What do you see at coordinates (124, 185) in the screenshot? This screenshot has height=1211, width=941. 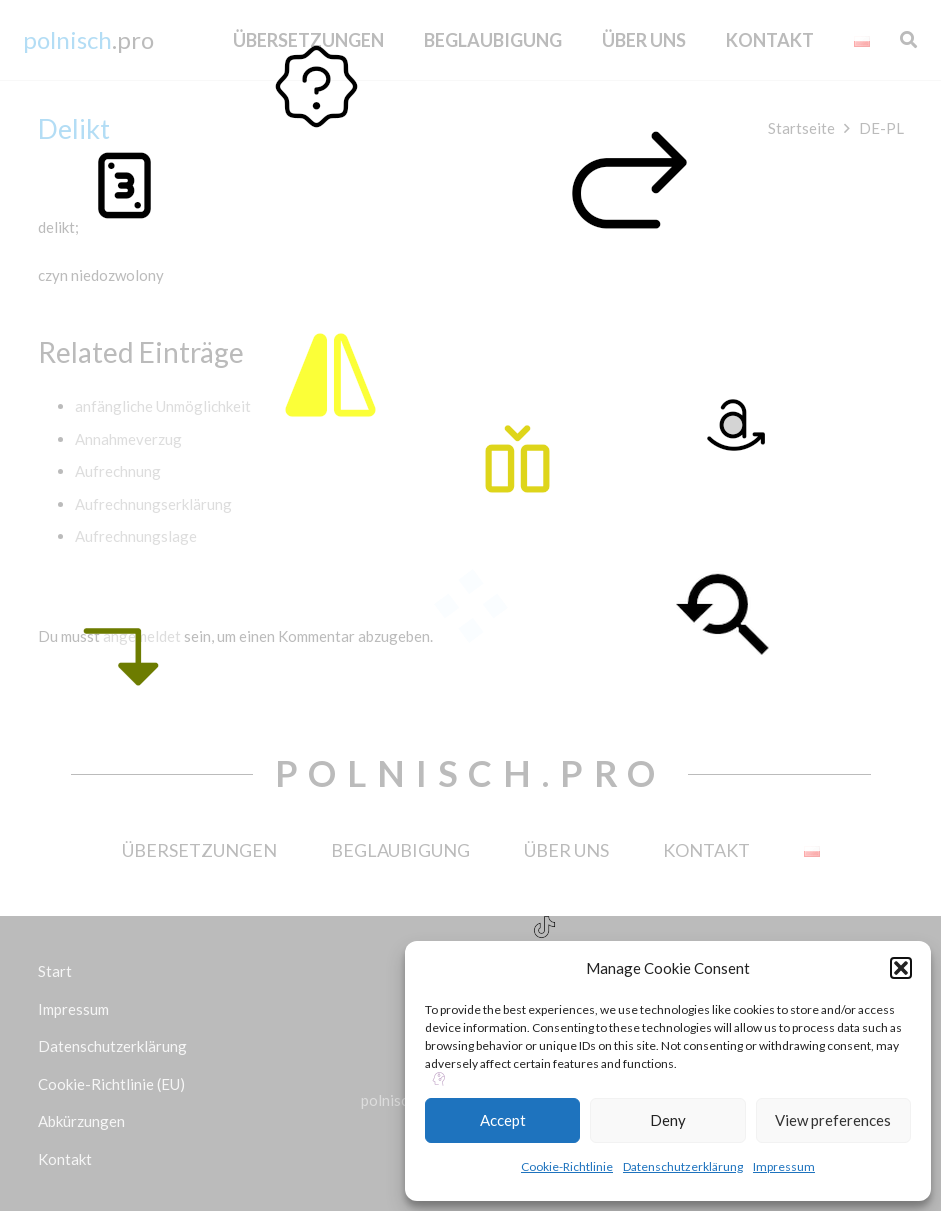 I see `select the 3 playing card` at bounding box center [124, 185].